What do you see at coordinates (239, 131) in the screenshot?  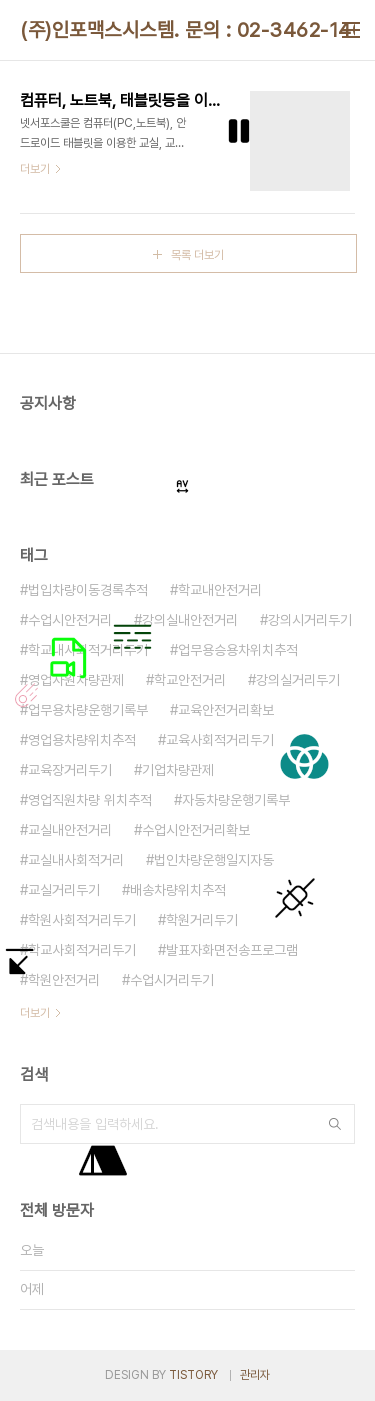 I see `pause media playback` at bounding box center [239, 131].